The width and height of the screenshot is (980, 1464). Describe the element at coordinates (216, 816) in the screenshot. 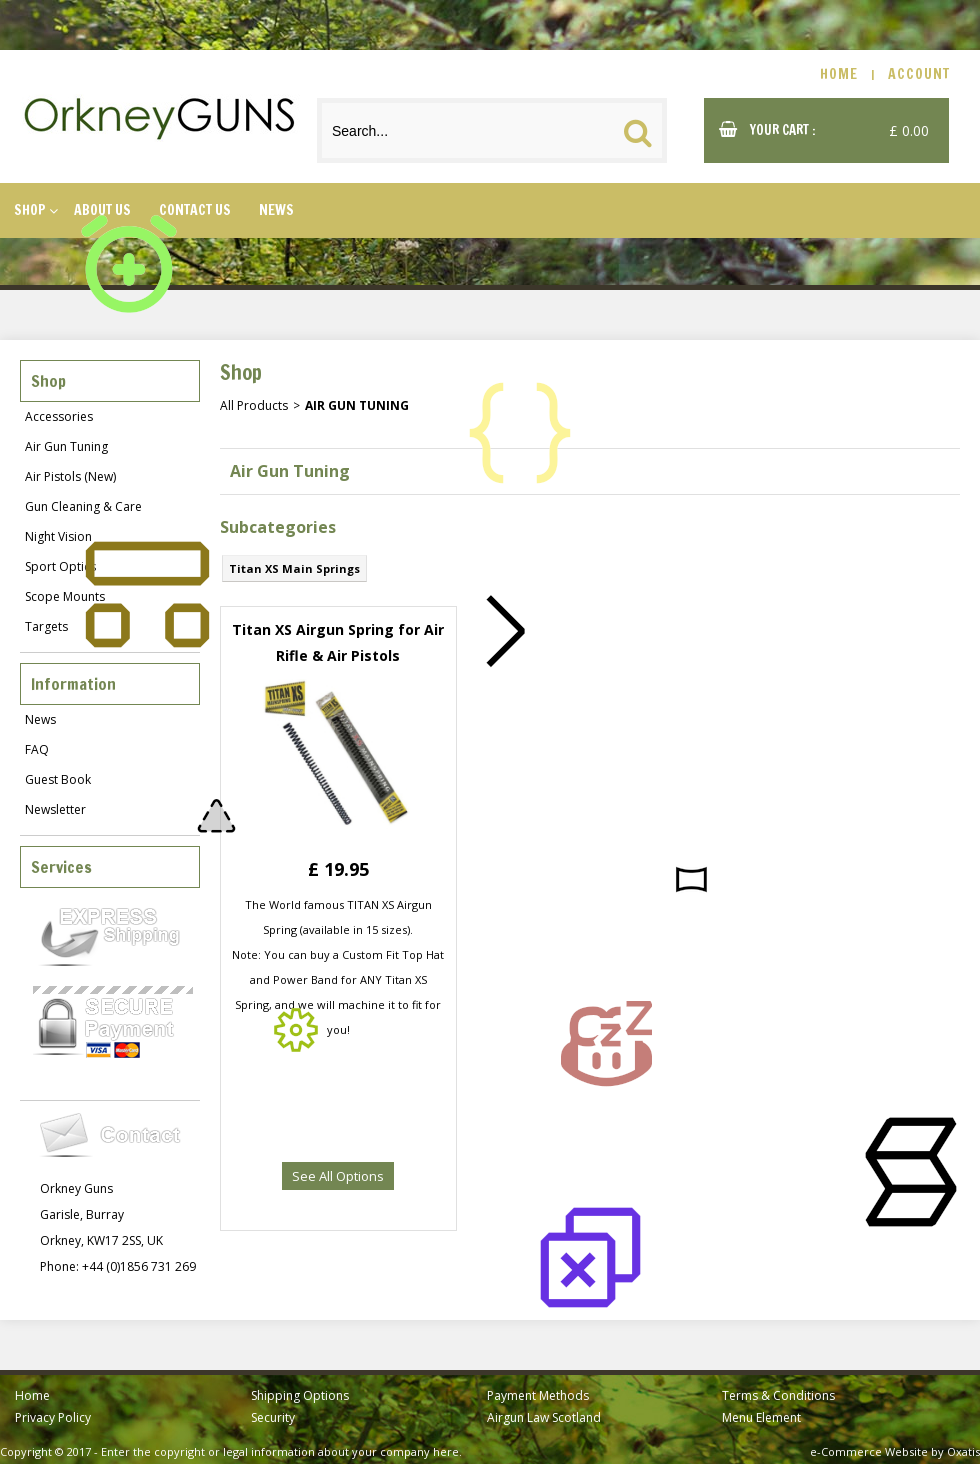

I see `indicates a draft or incomplete state` at that location.